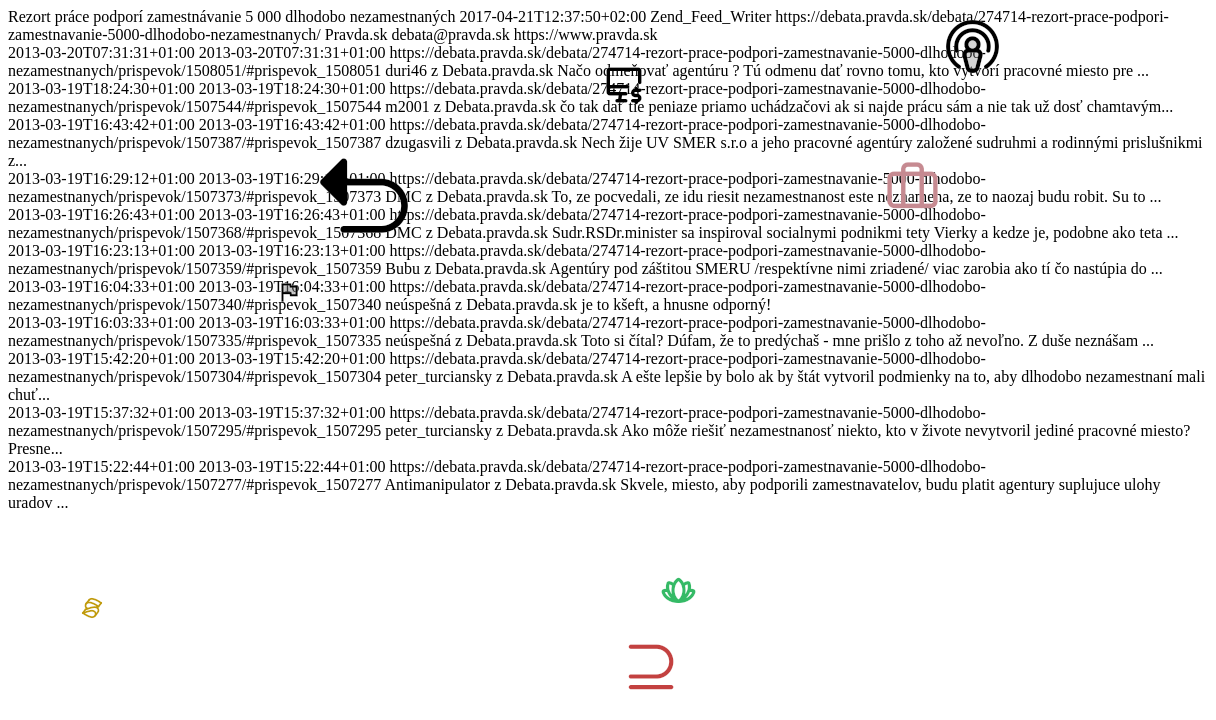  Describe the element at coordinates (650, 668) in the screenshot. I see `indicates a superset relationship in mathematical notation` at that location.